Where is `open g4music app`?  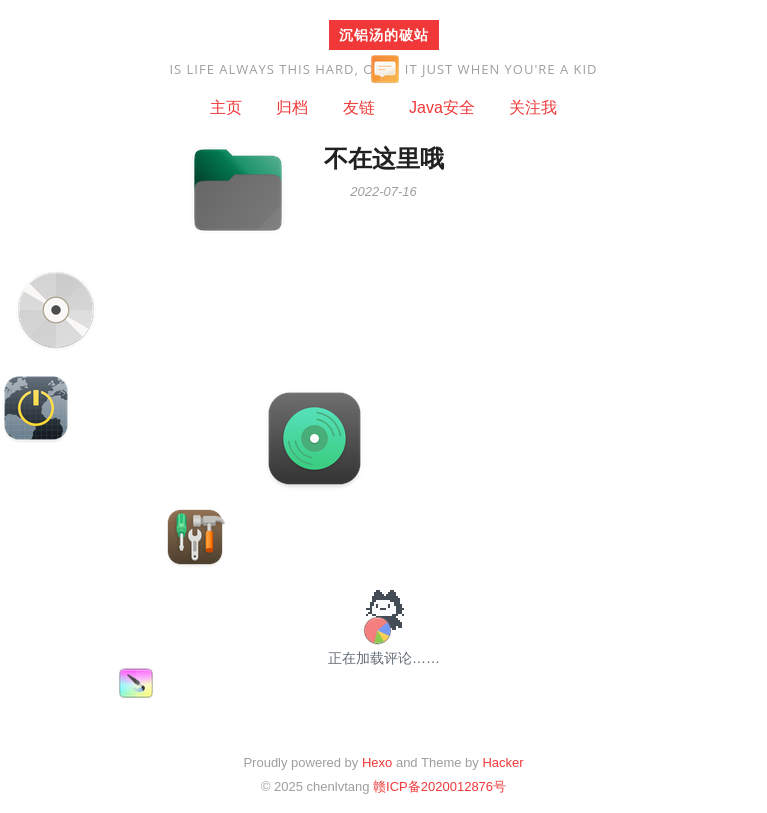 open g4music app is located at coordinates (314, 438).